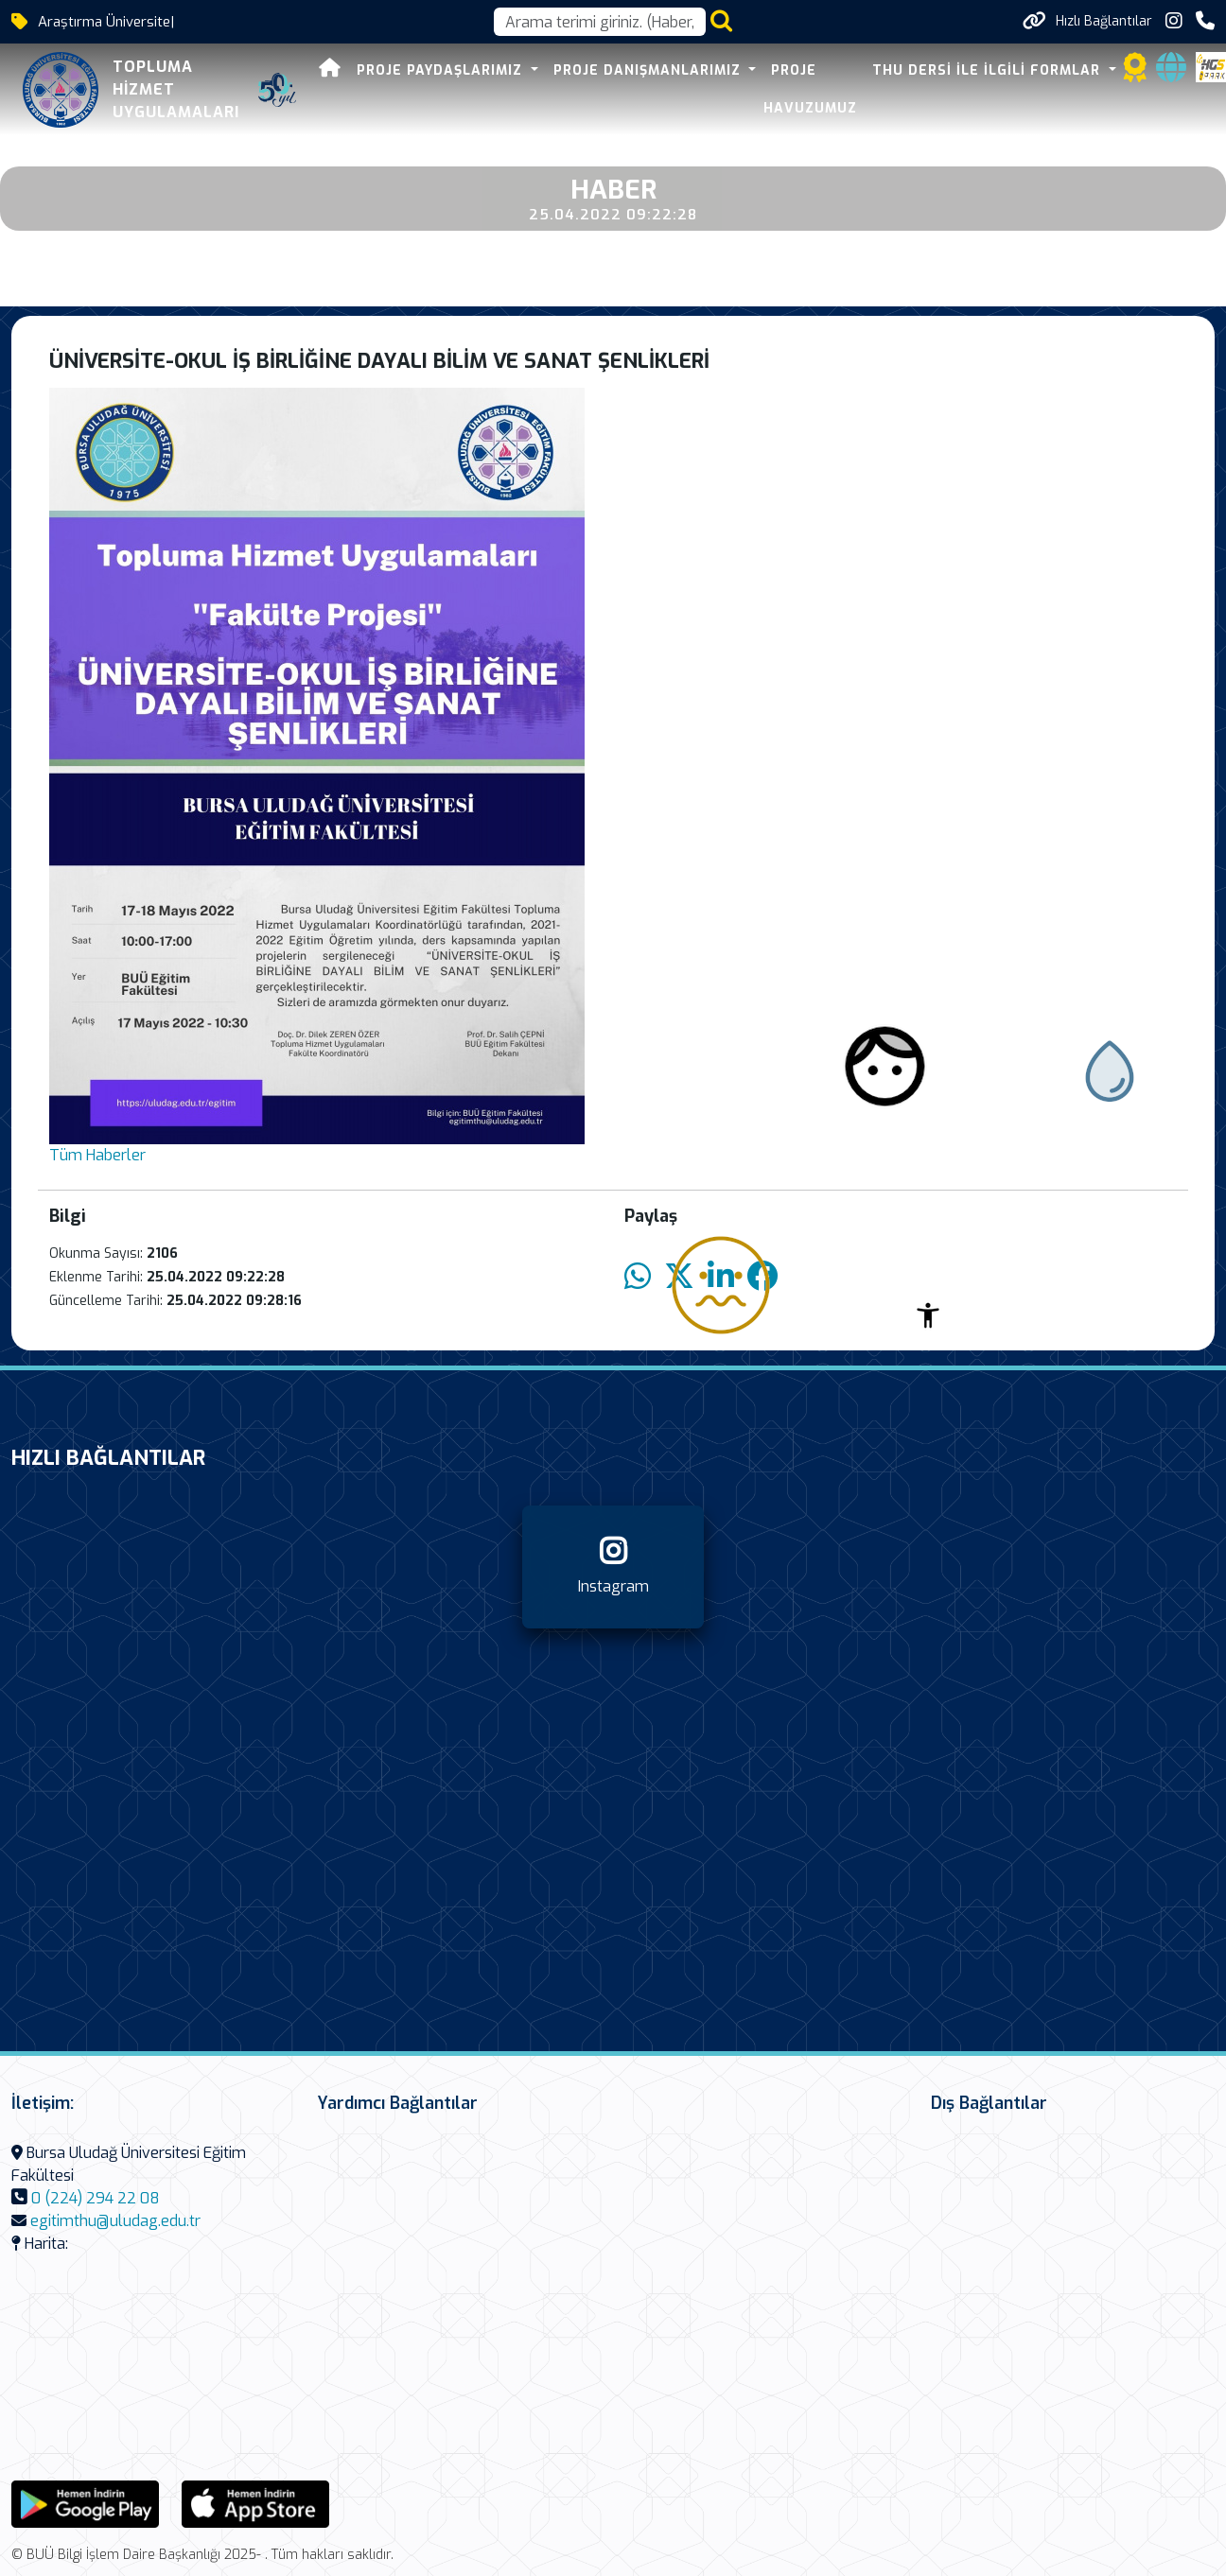 This screenshot has height=2576, width=1226. Describe the element at coordinates (928, 1315) in the screenshot. I see `access accessibility settings` at that location.